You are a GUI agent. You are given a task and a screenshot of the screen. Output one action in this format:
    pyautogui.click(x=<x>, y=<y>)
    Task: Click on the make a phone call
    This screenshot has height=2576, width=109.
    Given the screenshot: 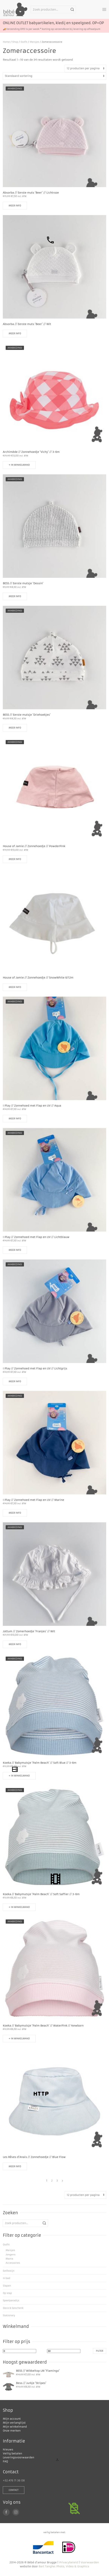 What is the action you would take?
    pyautogui.click(x=50, y=240)
    